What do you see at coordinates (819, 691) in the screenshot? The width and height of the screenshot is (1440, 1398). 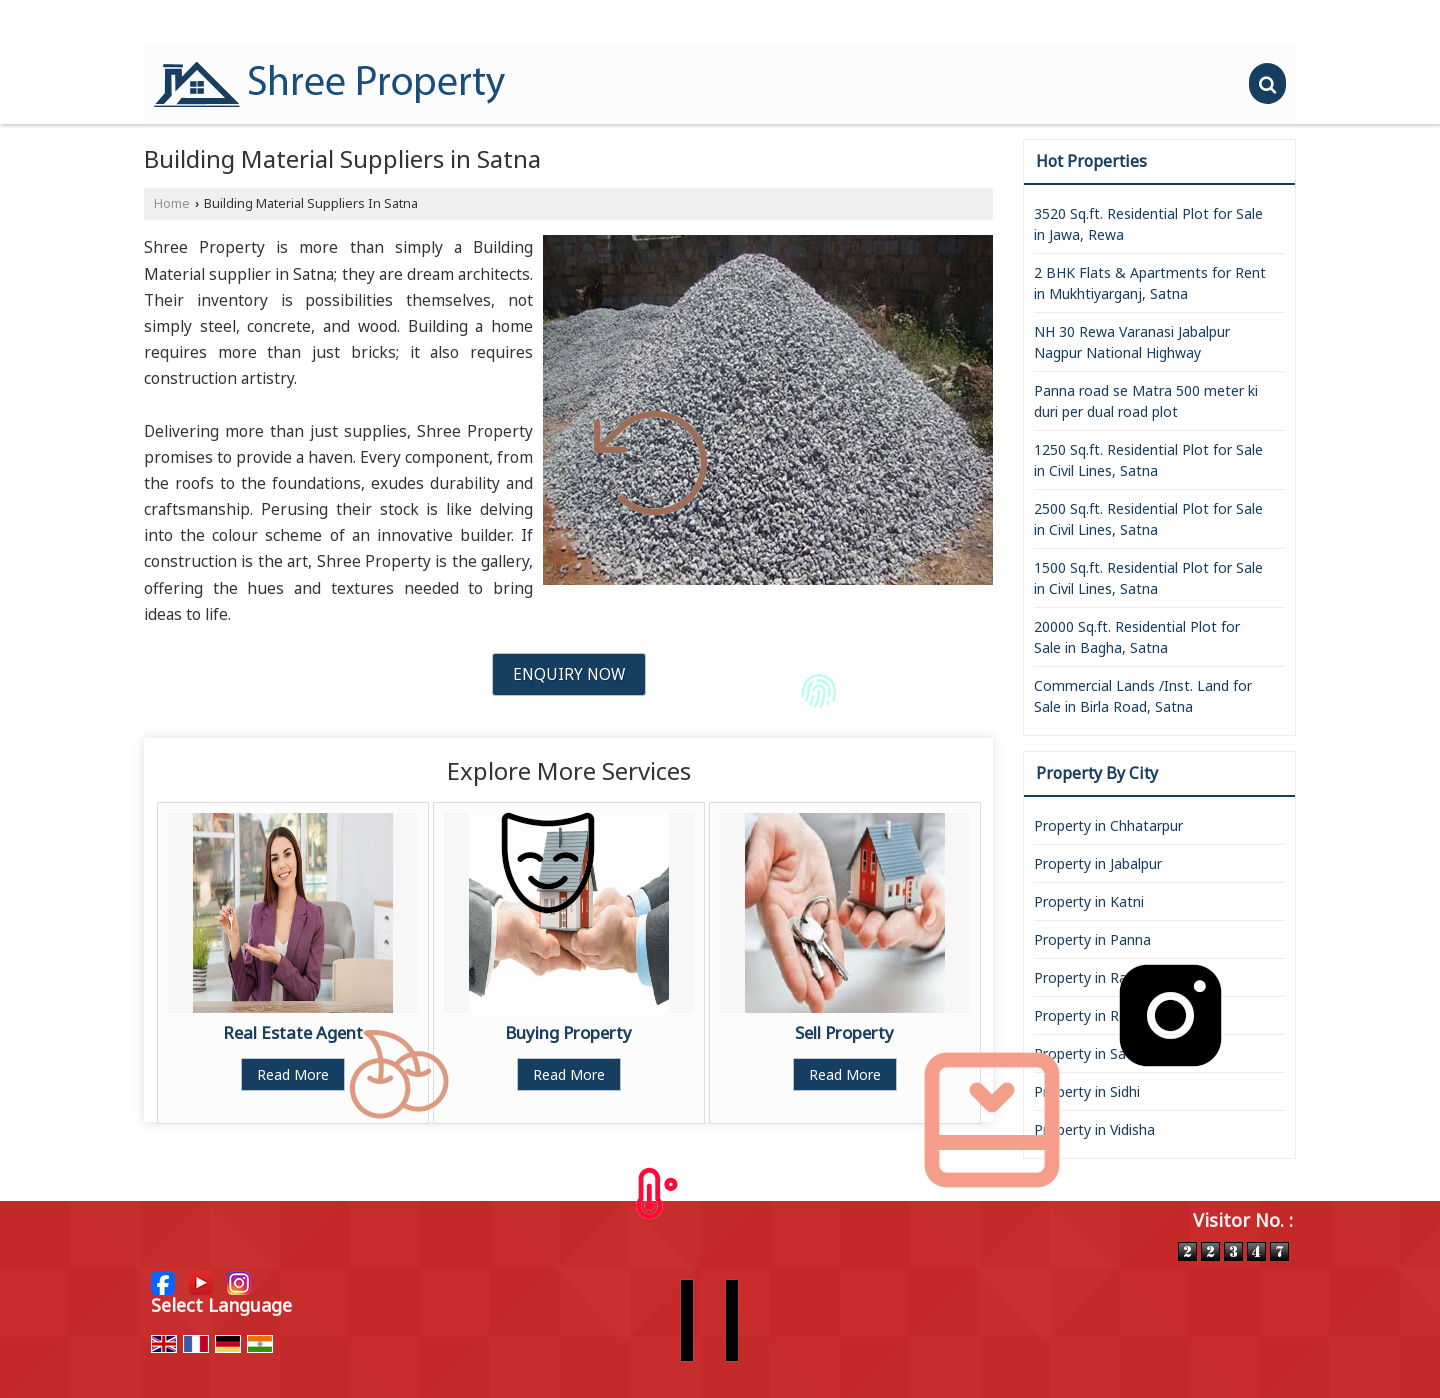 I see `authenticate with biometric fingerprint` at bounding box center [819, 691].